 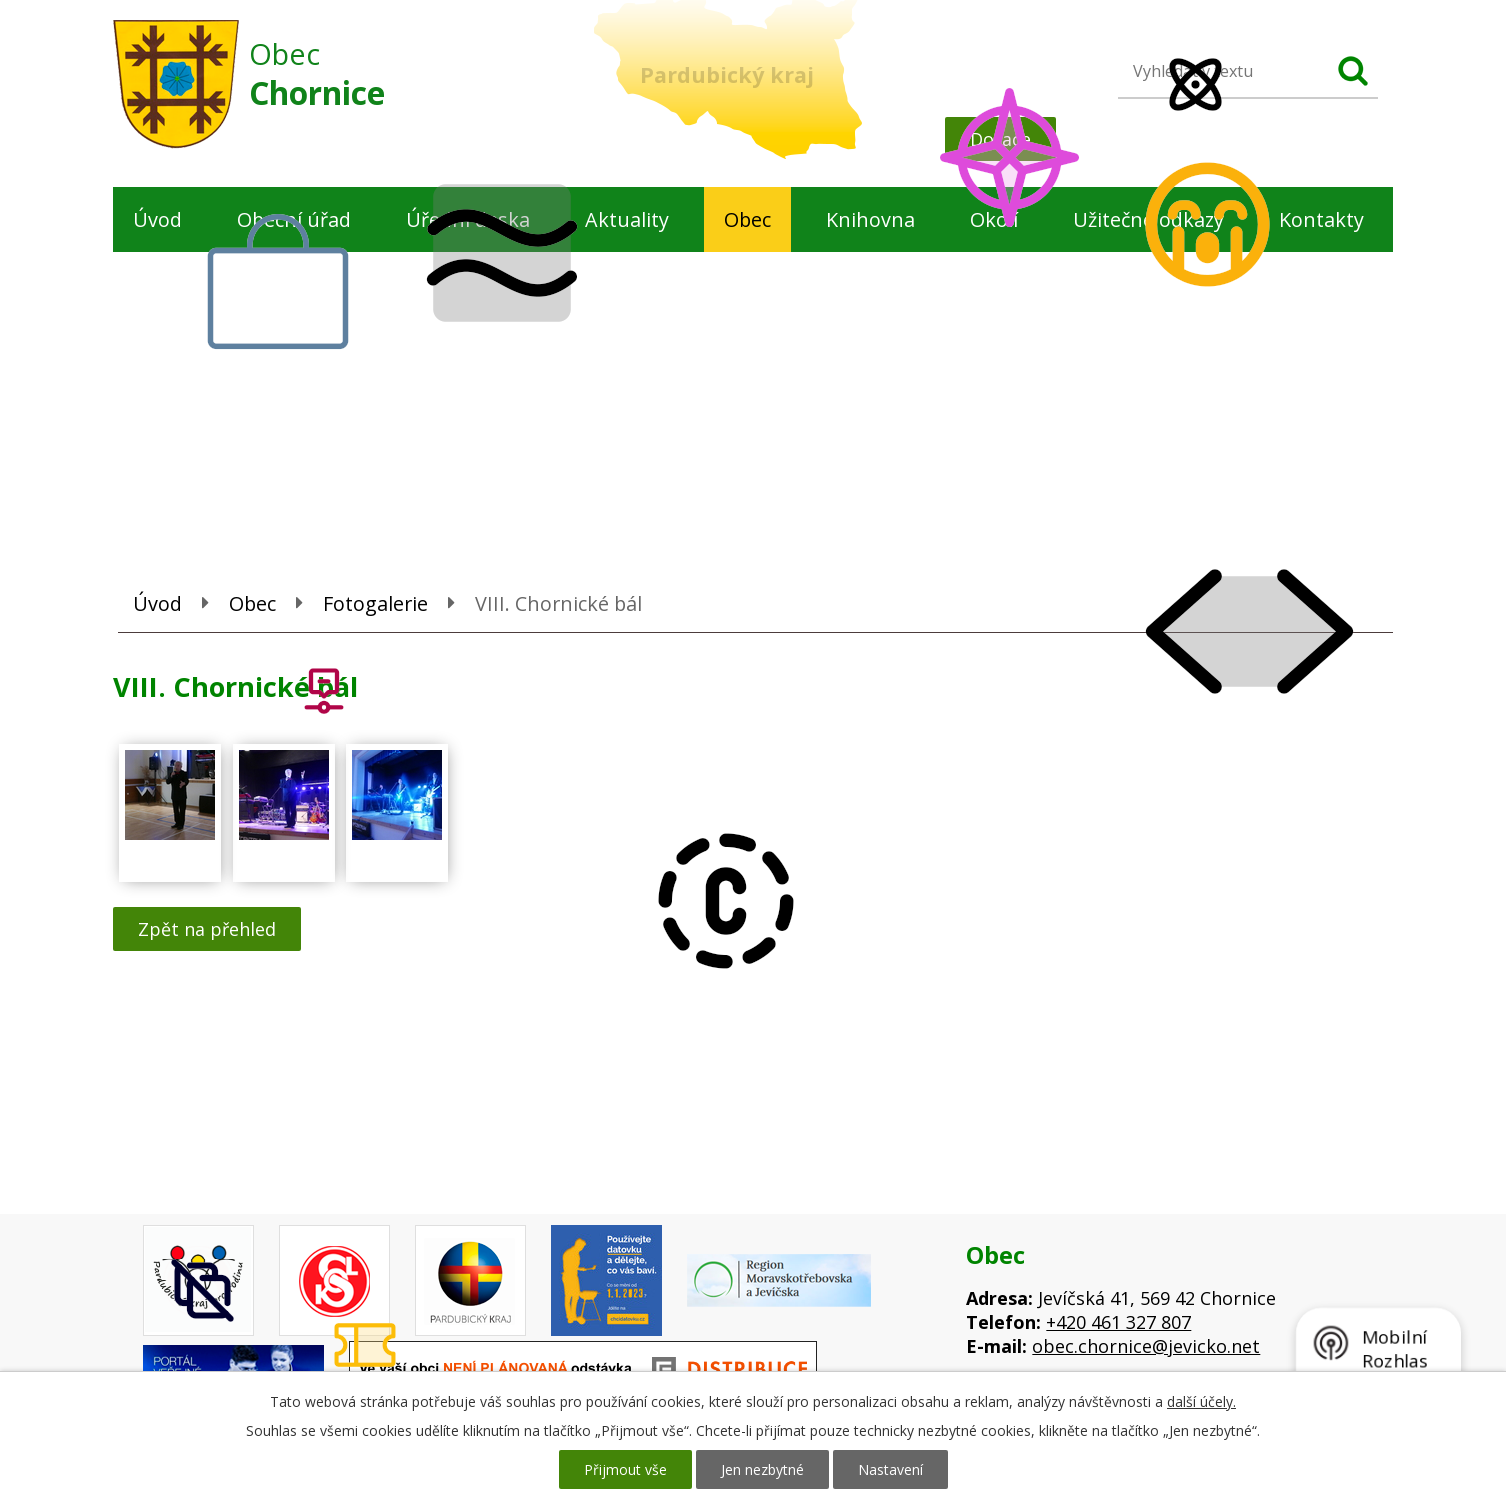 I want to click on indicates copyright or content protection status, so click(x=726, y=901).